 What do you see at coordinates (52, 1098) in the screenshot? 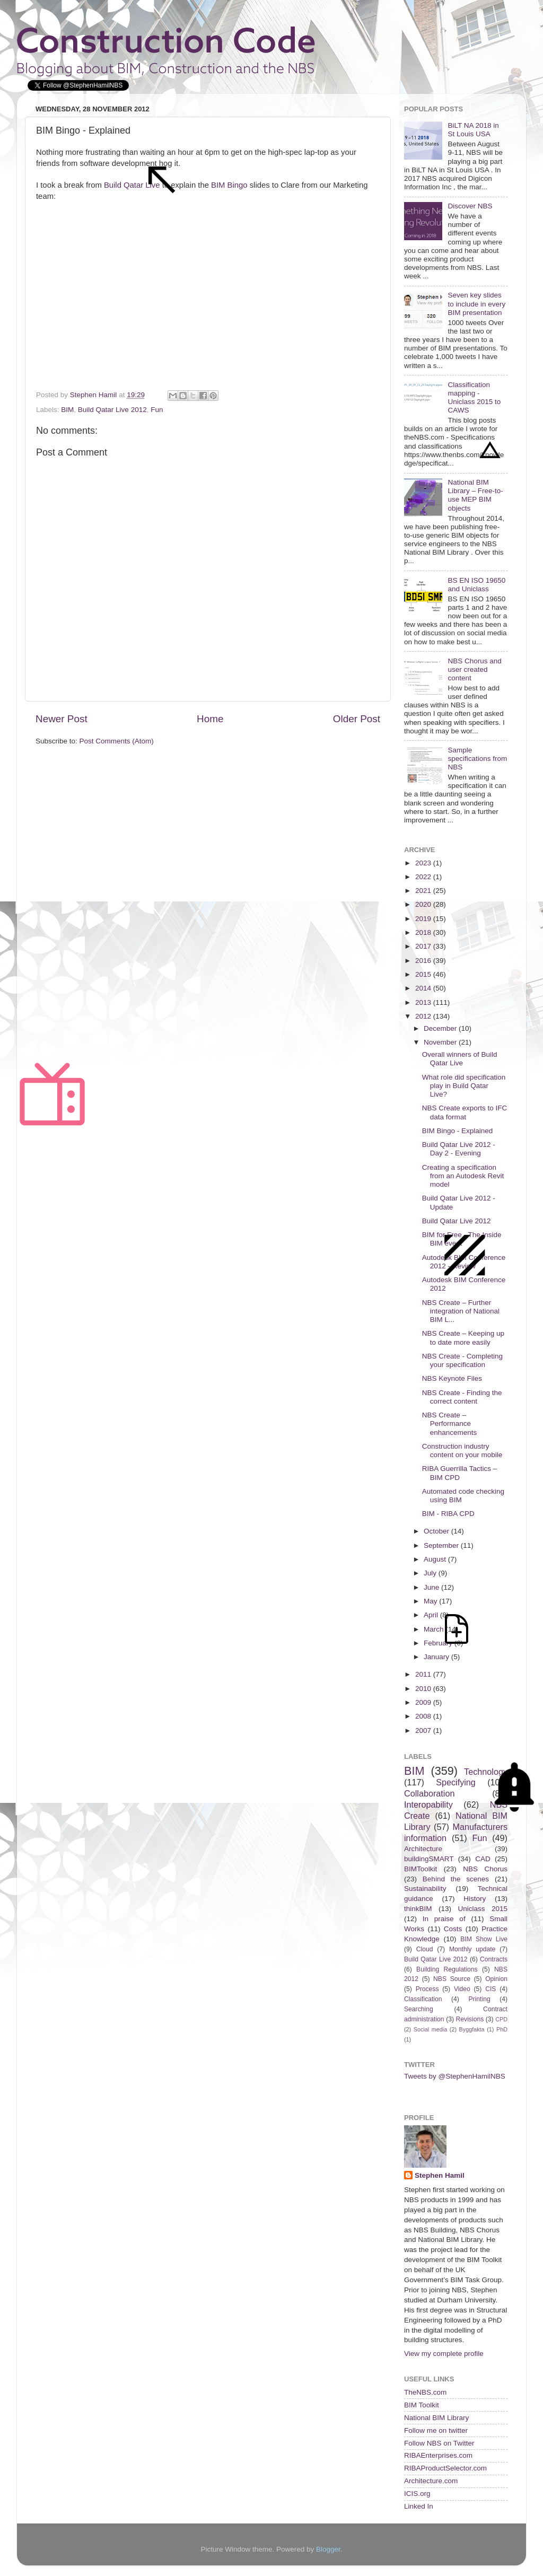
I see `access TV or video streaming content` at bounding box center [52, 1098].